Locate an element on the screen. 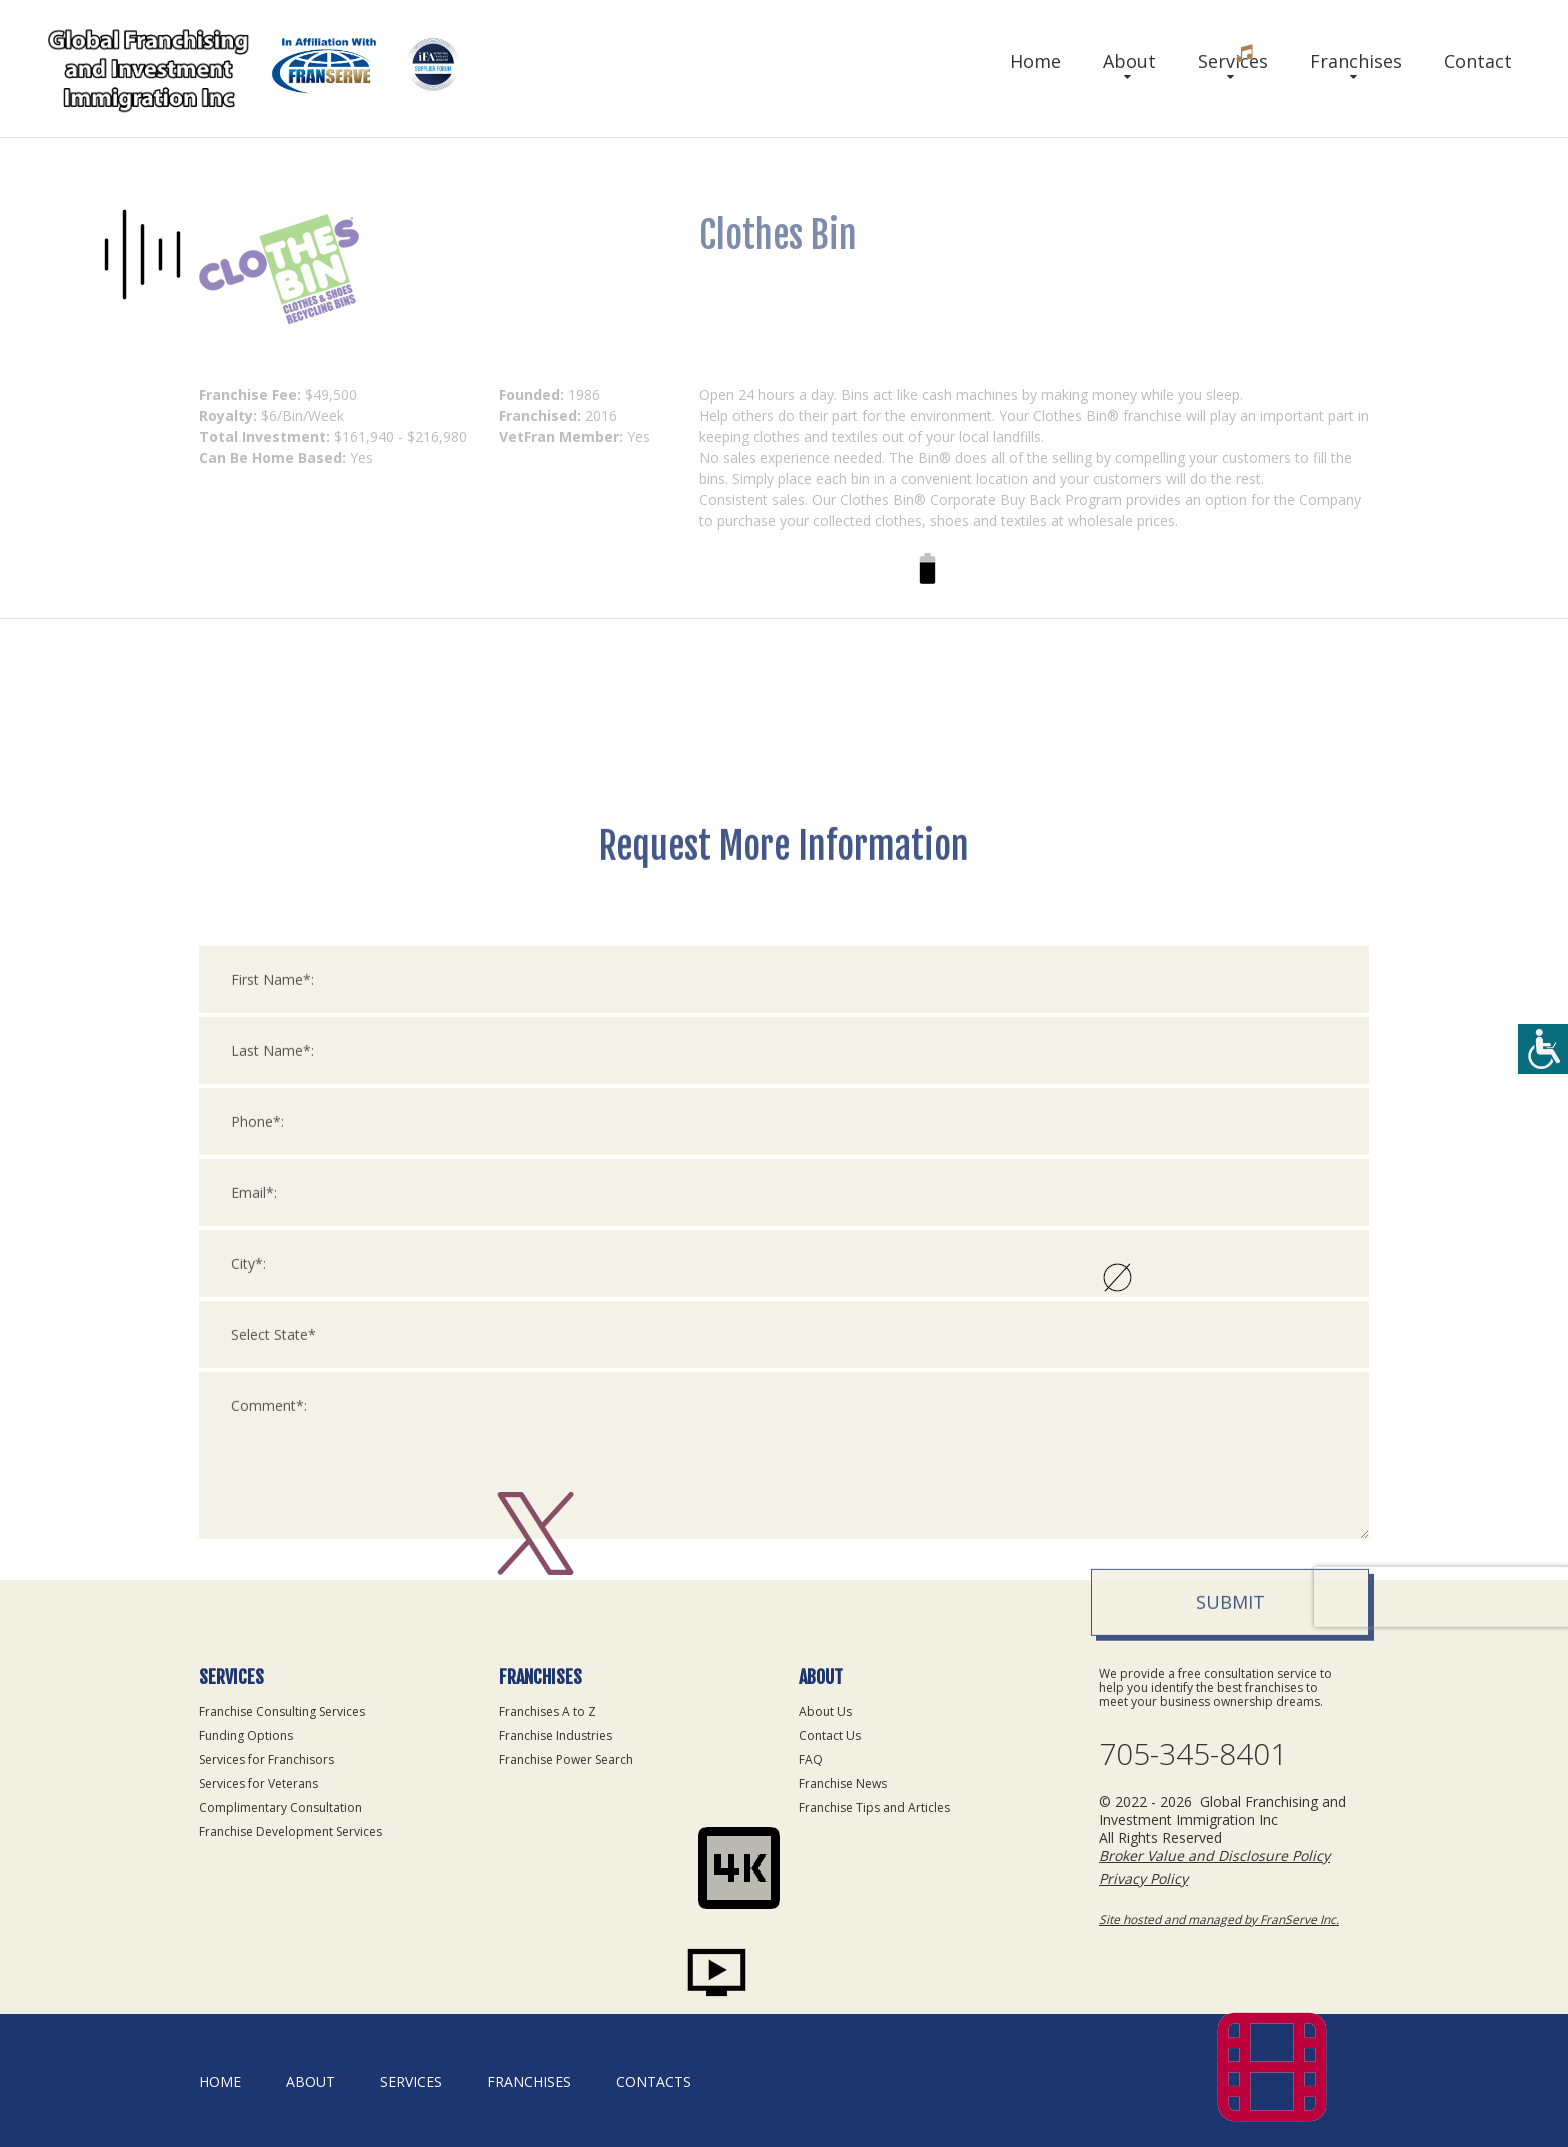 The image size is (1568, 2147). access video or movie content is located at coordinates (1272, 2067).